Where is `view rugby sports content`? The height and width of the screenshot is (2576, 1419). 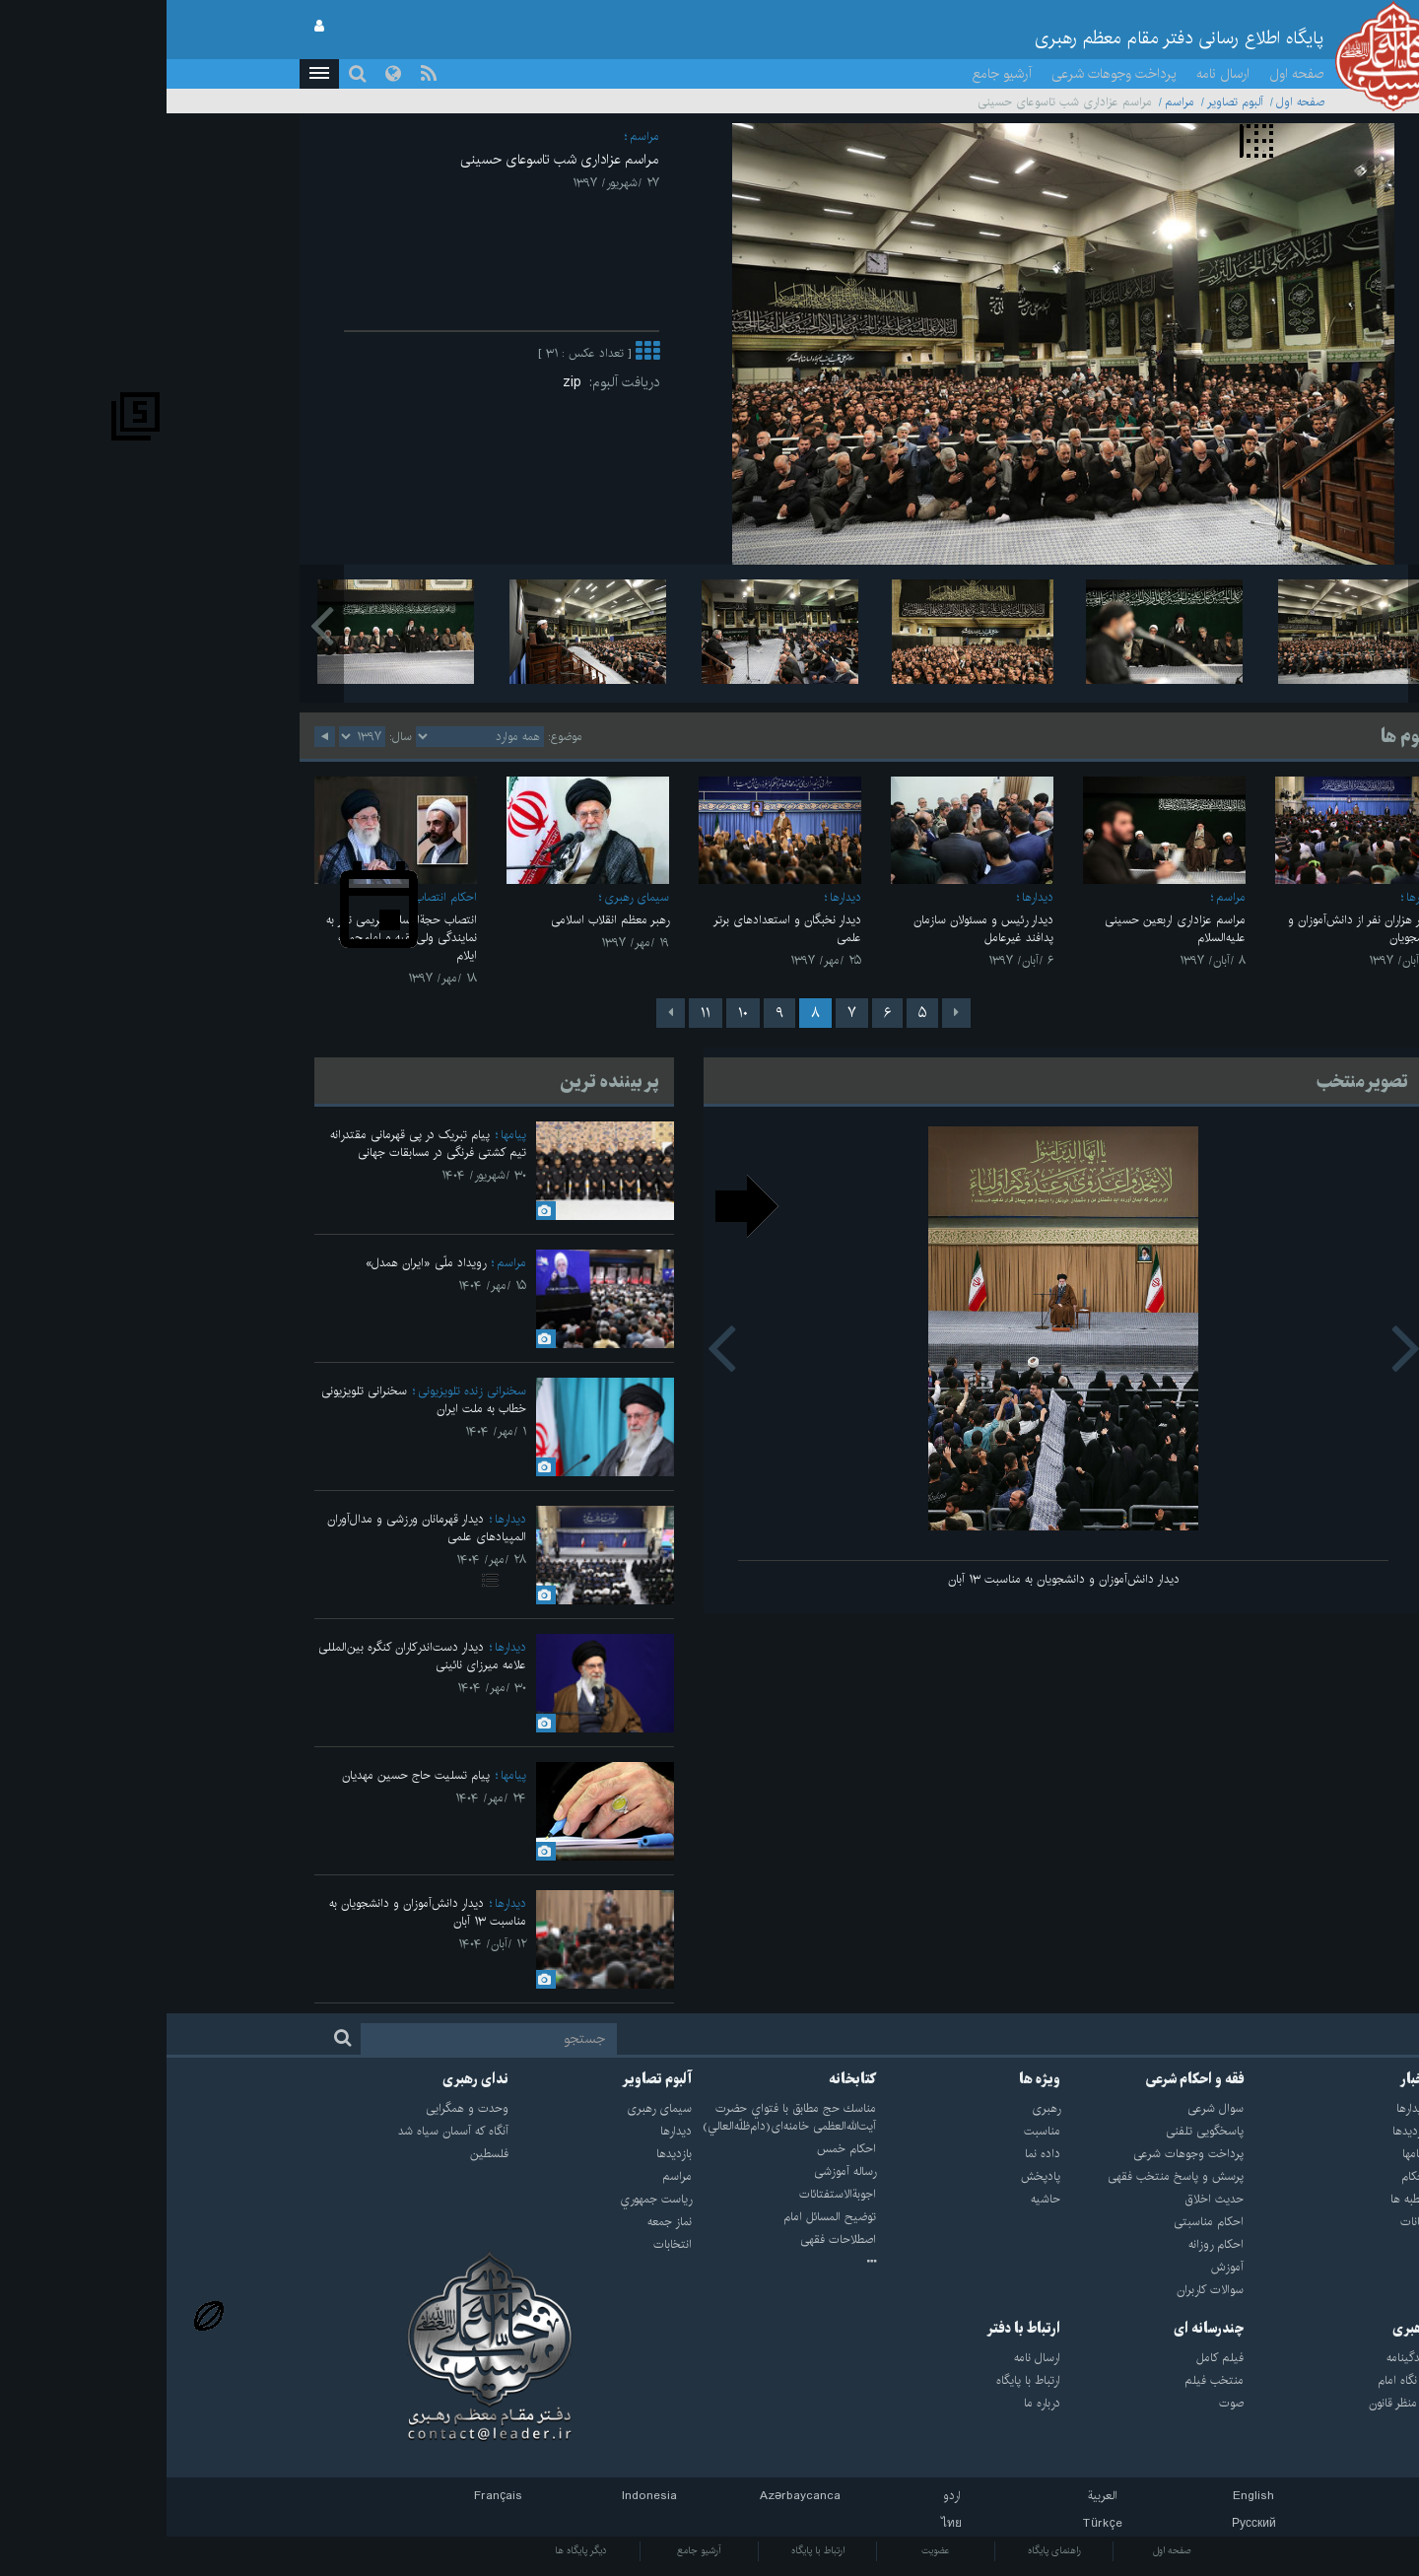
view rugby sports content is located at coordinates (209, 2316).